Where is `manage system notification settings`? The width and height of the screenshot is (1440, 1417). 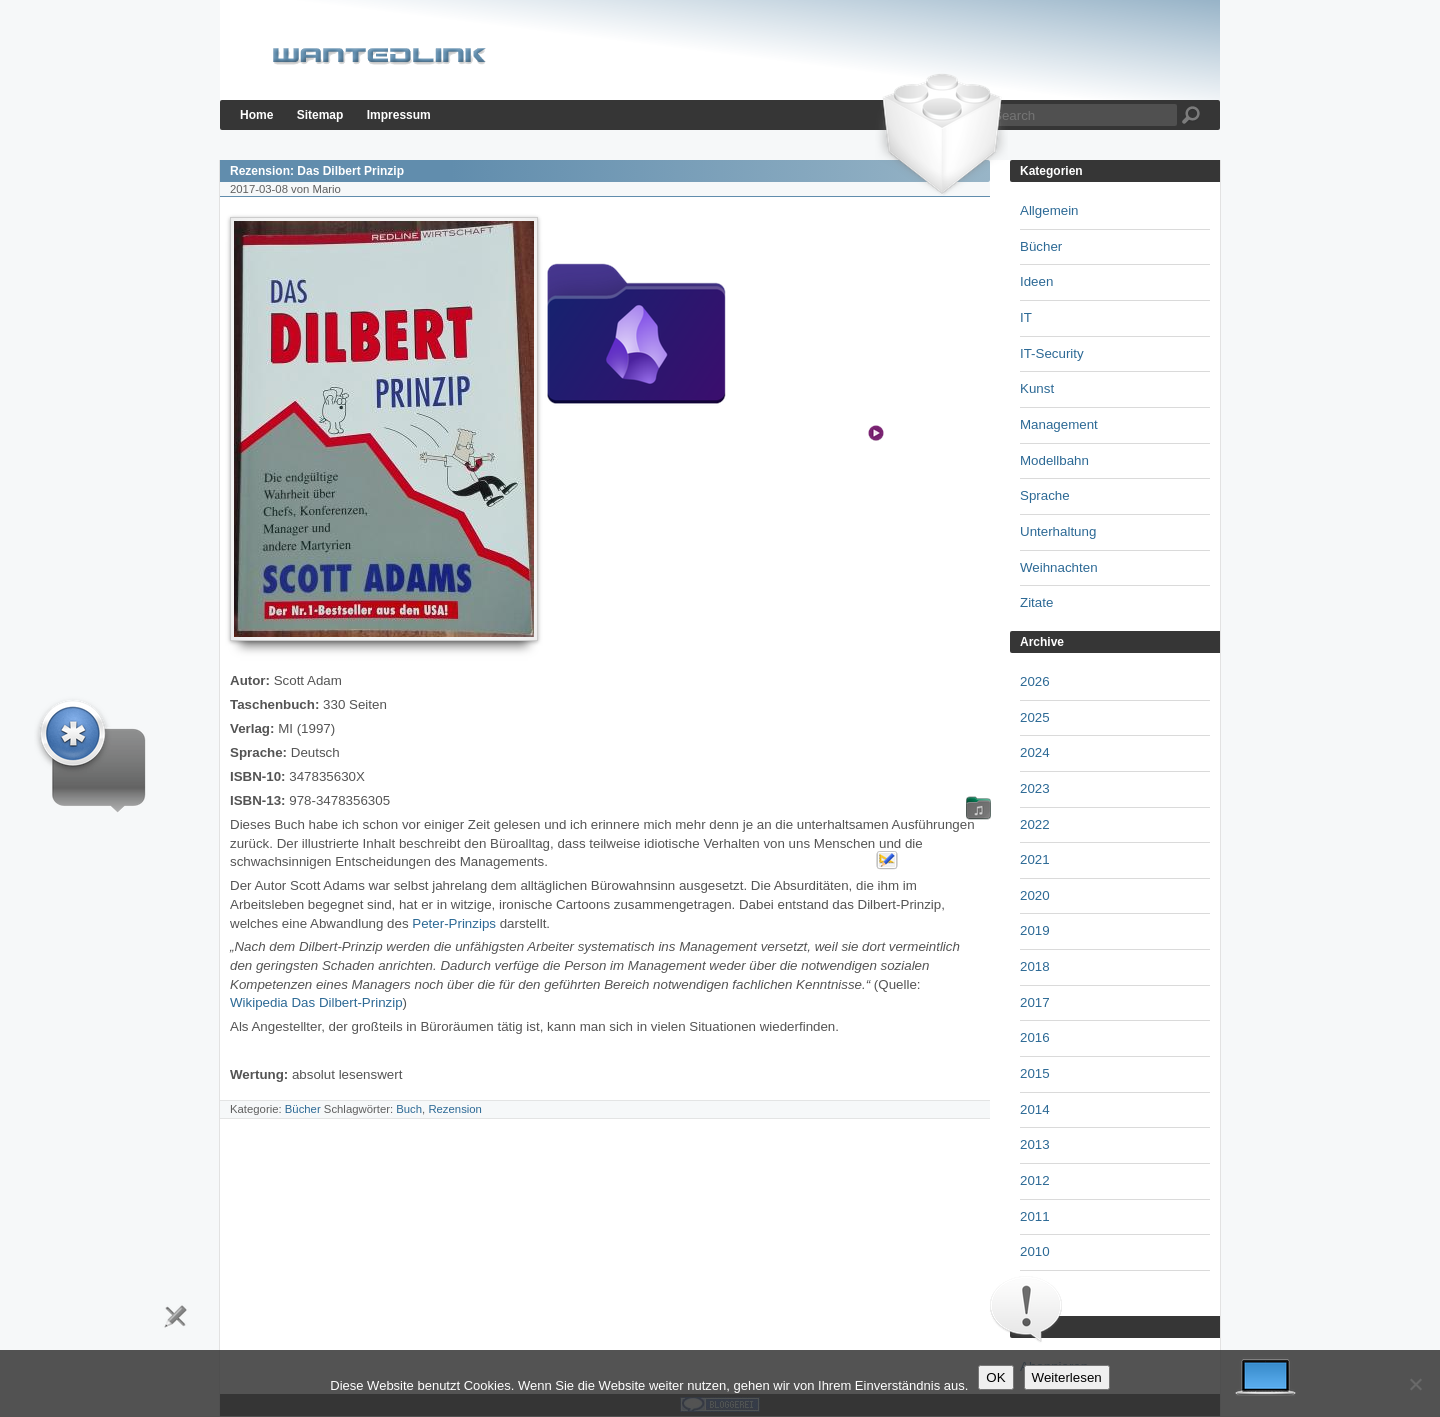
manage system notification settings is located at coordinates (94, 754).